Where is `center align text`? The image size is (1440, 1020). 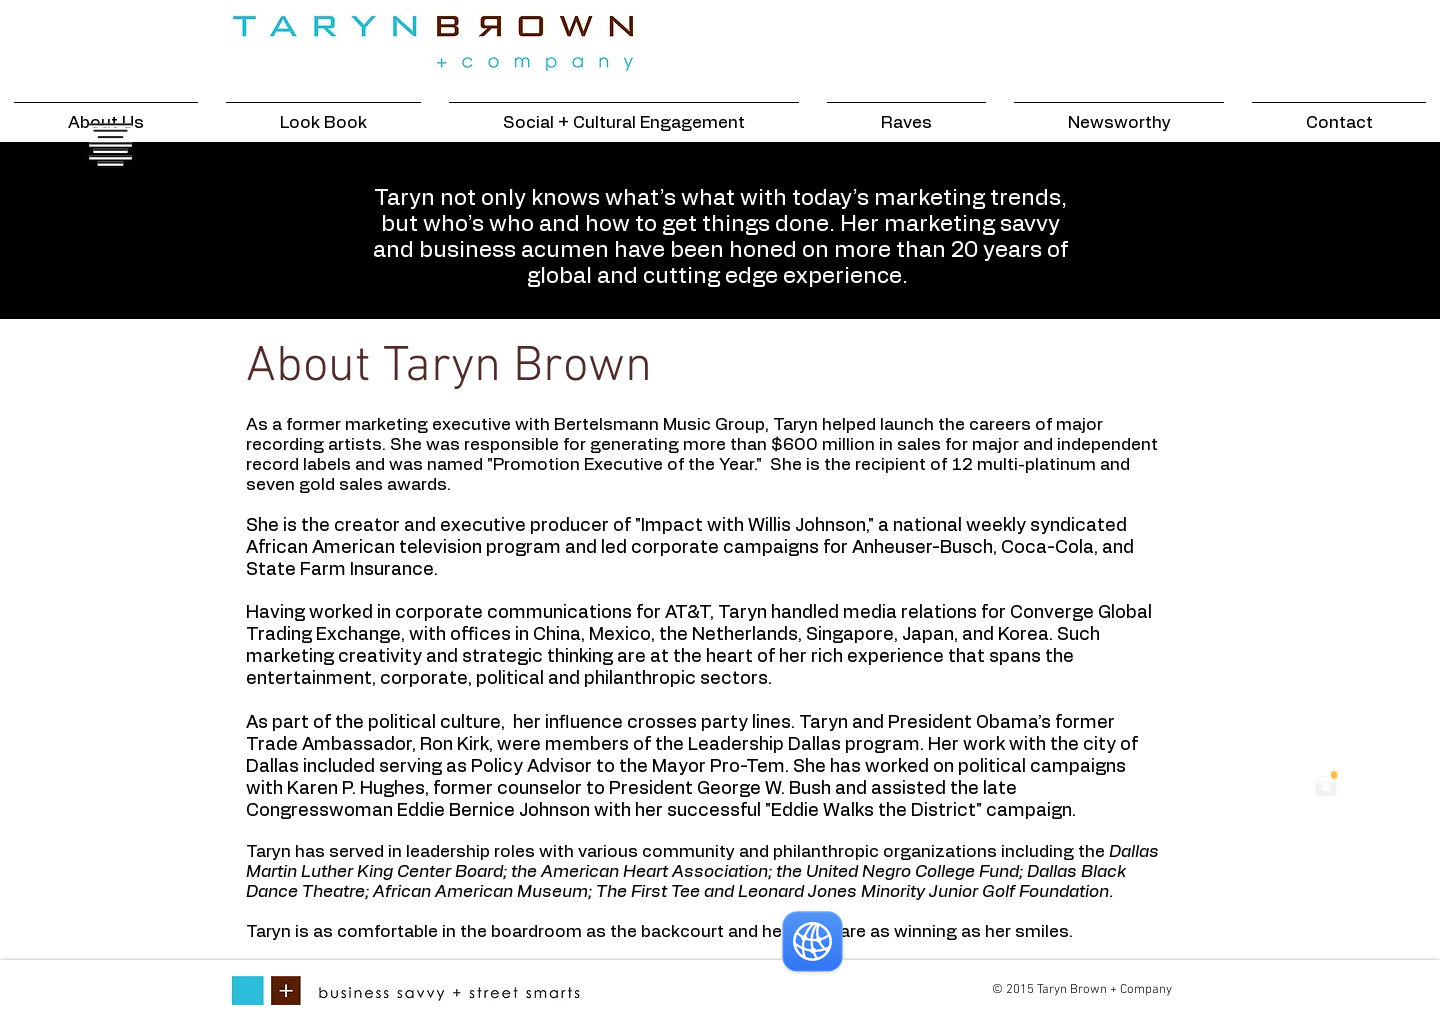
center align text is located at coordinates (110, 144).